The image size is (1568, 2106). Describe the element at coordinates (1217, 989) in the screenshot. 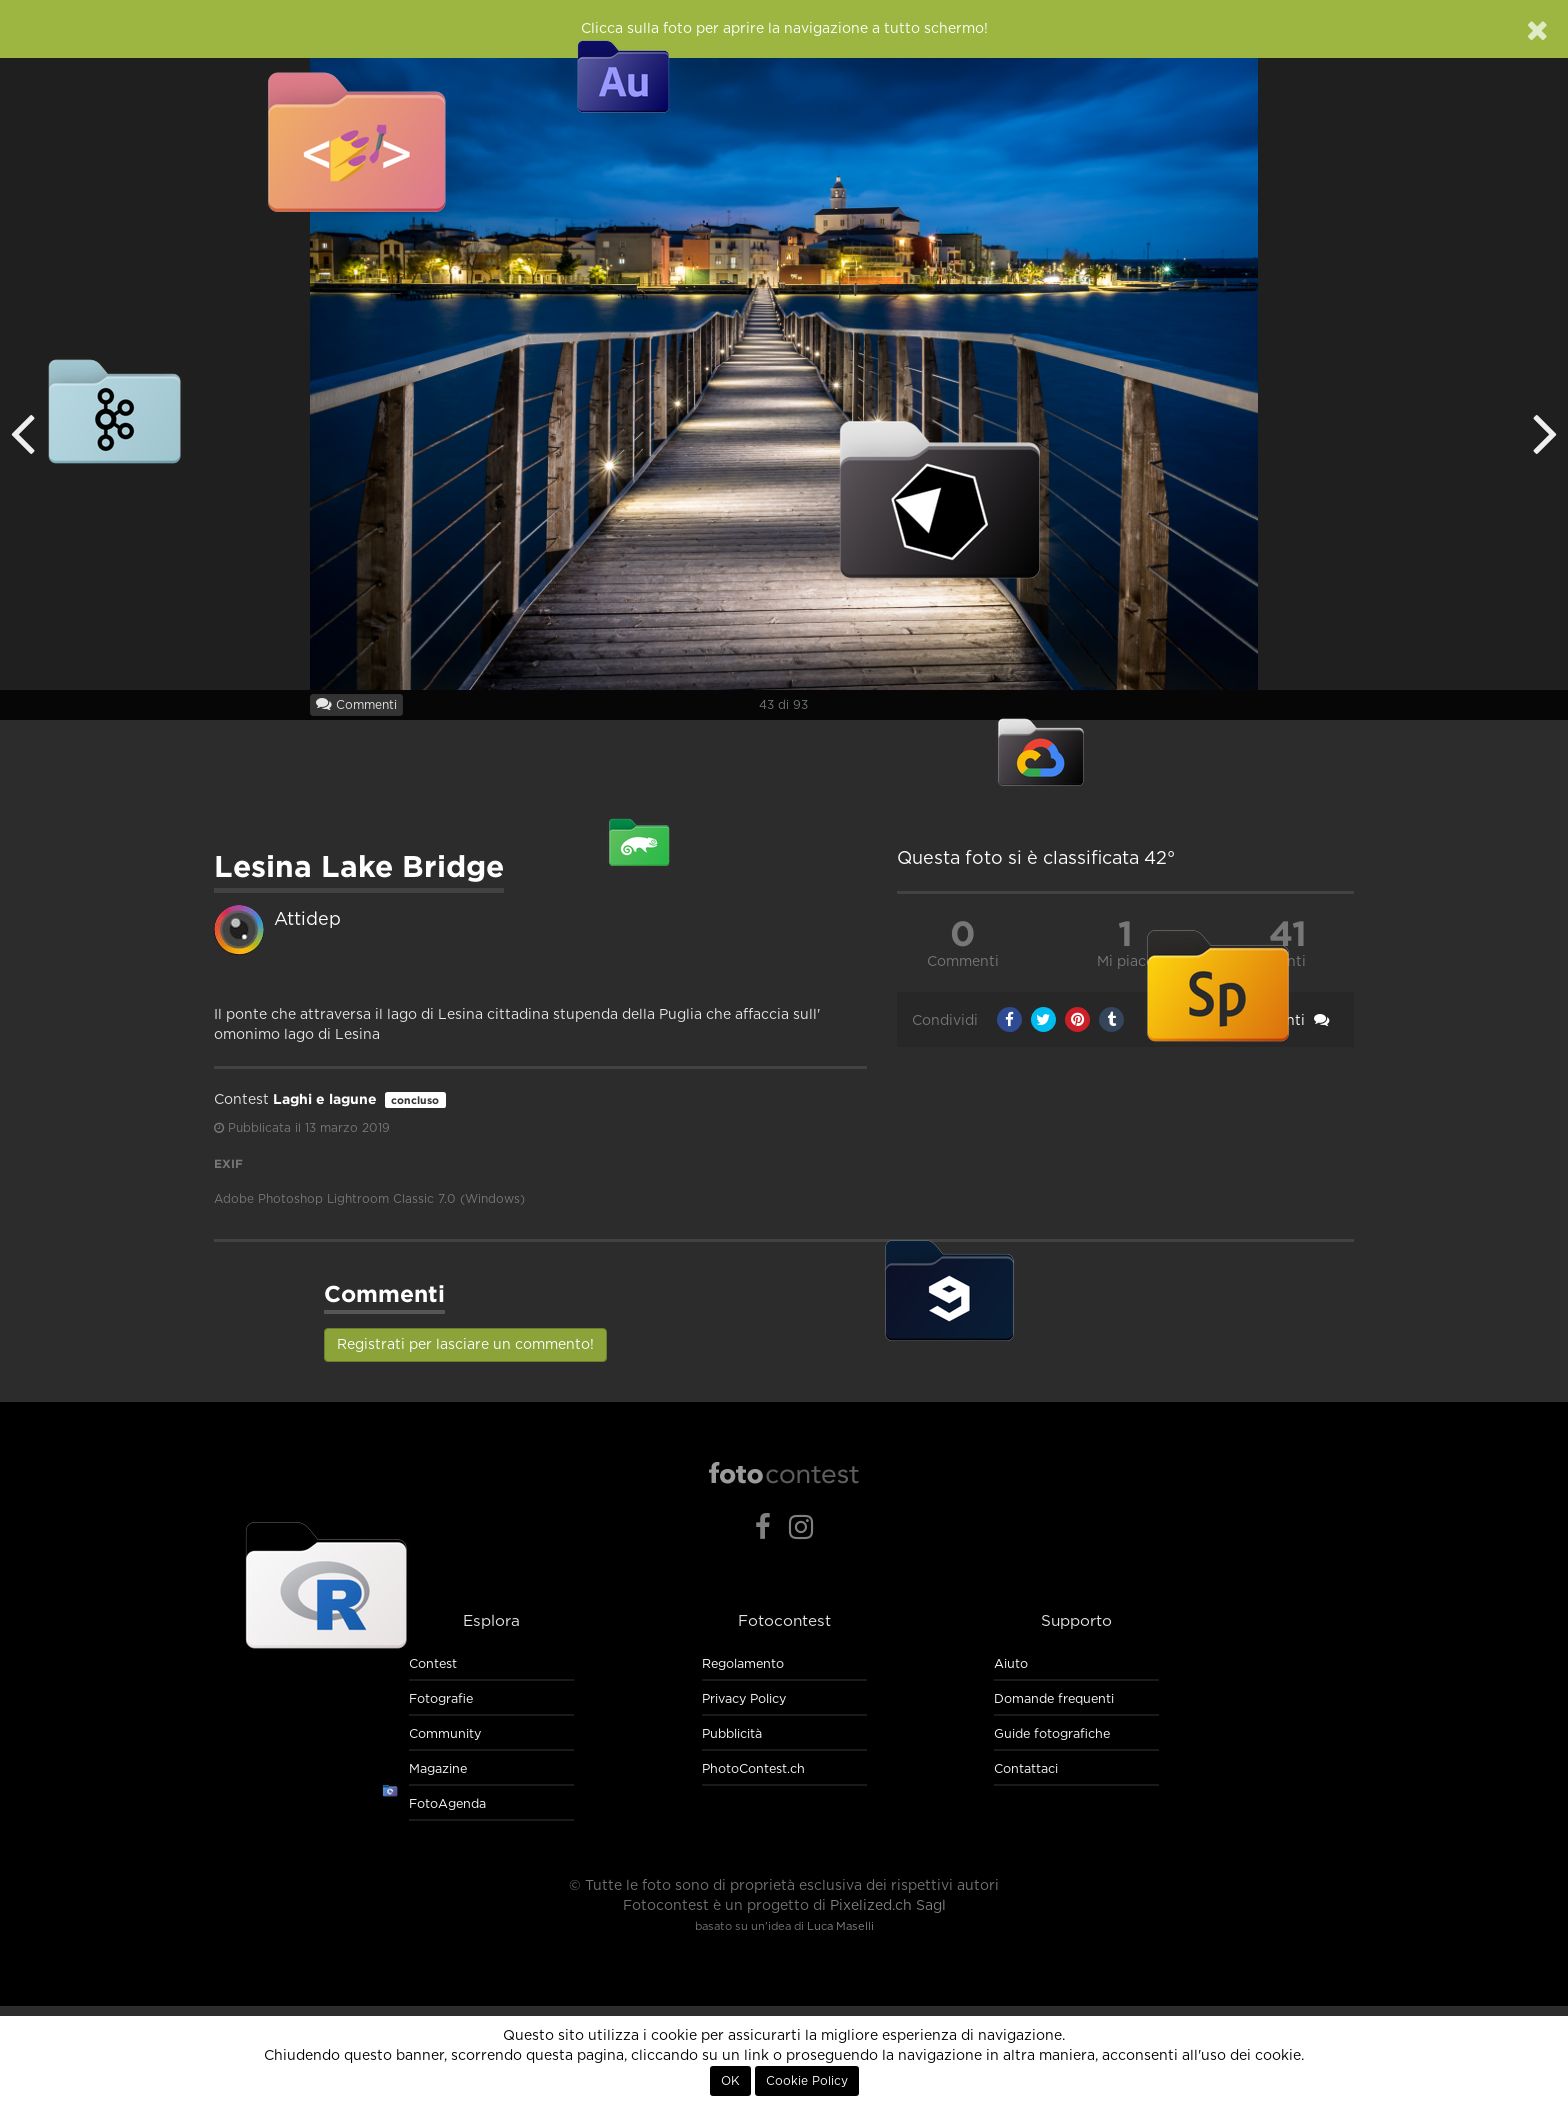

I see `open folder containing adobe spark projects` at that location.